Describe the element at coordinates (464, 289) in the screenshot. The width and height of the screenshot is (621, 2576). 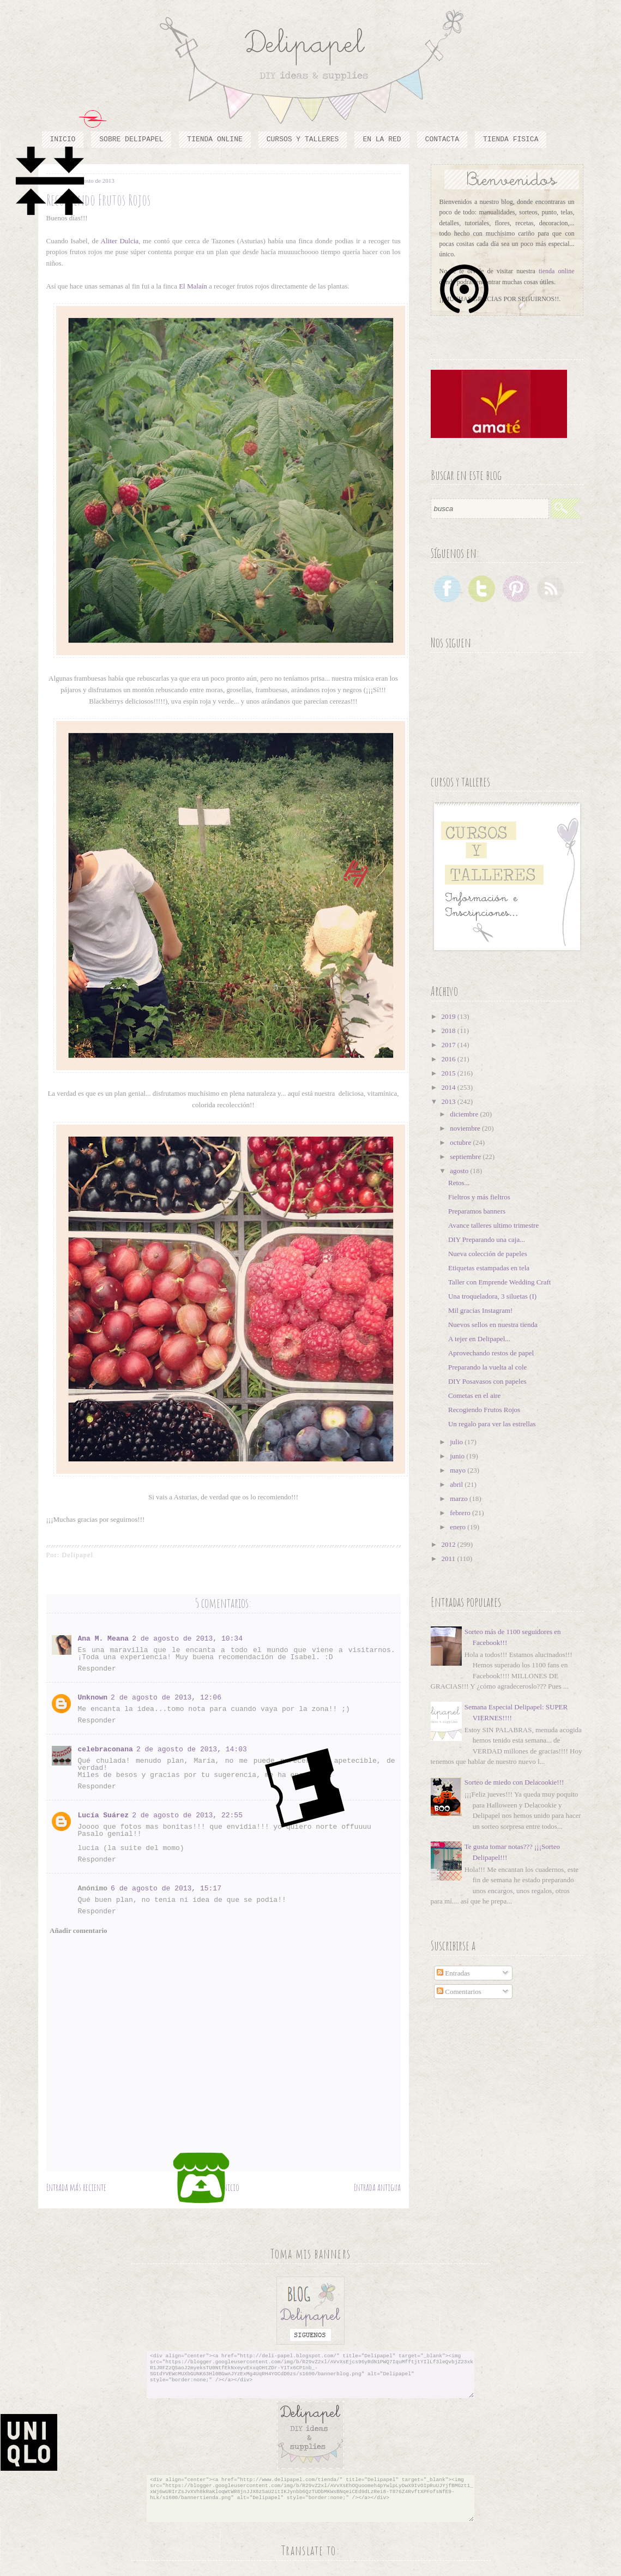
I see `tqdm python progress bar library logo` at that location.